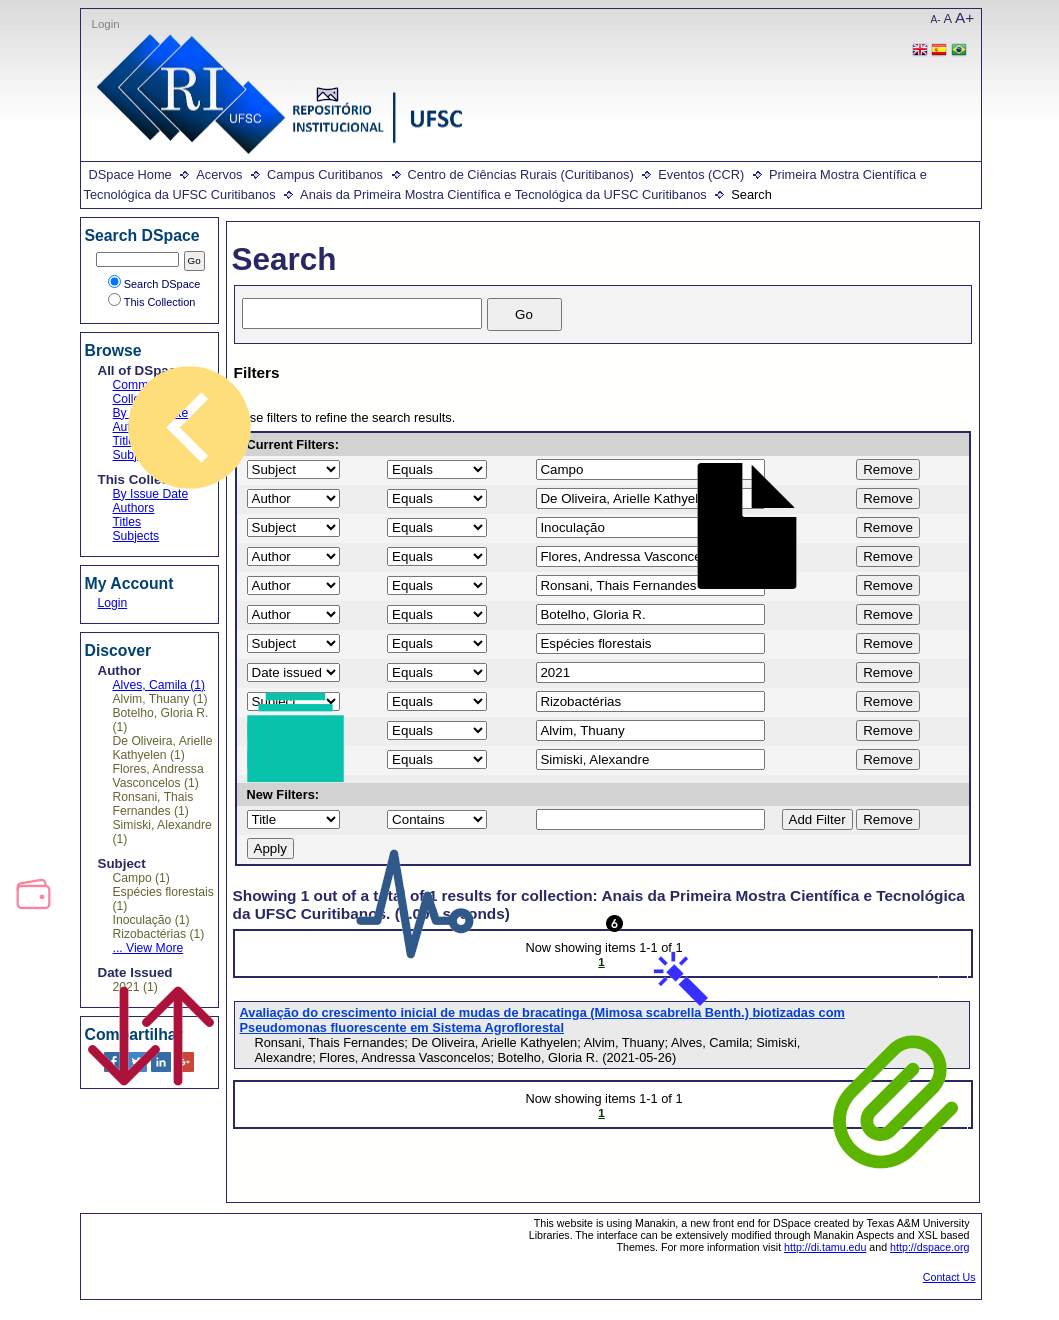 The width and height of the screenshot is (1059, 1320). What do you see at coordinates (189, 427) in the screenshot?
I see `go back to the previous screen` at bounding box center [189, 427].